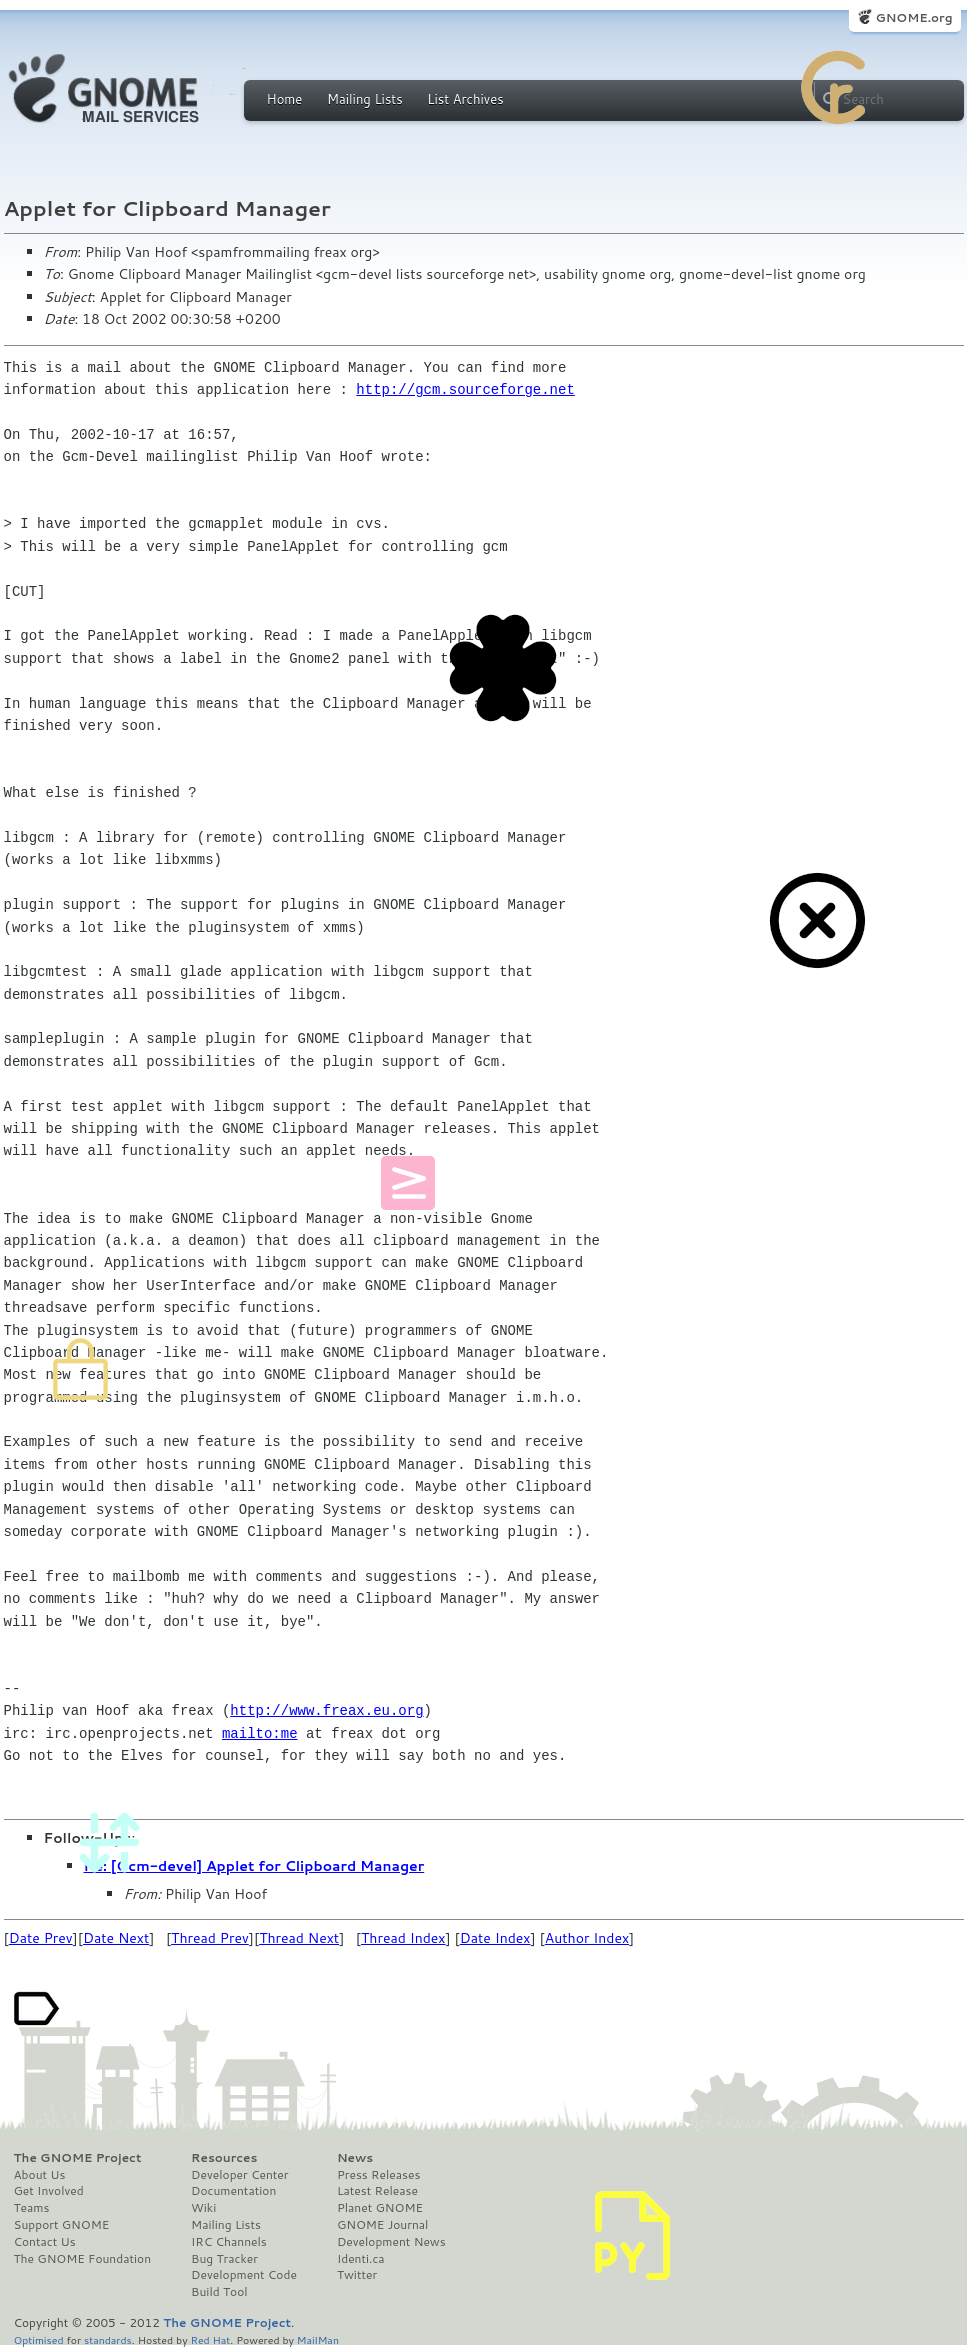 This screenshot has height=2349, width=967. What do you see at coordinates (35, 2008) in the screenshot?
I see `add a label or tag to an item` at bounding box center [35, 2008].